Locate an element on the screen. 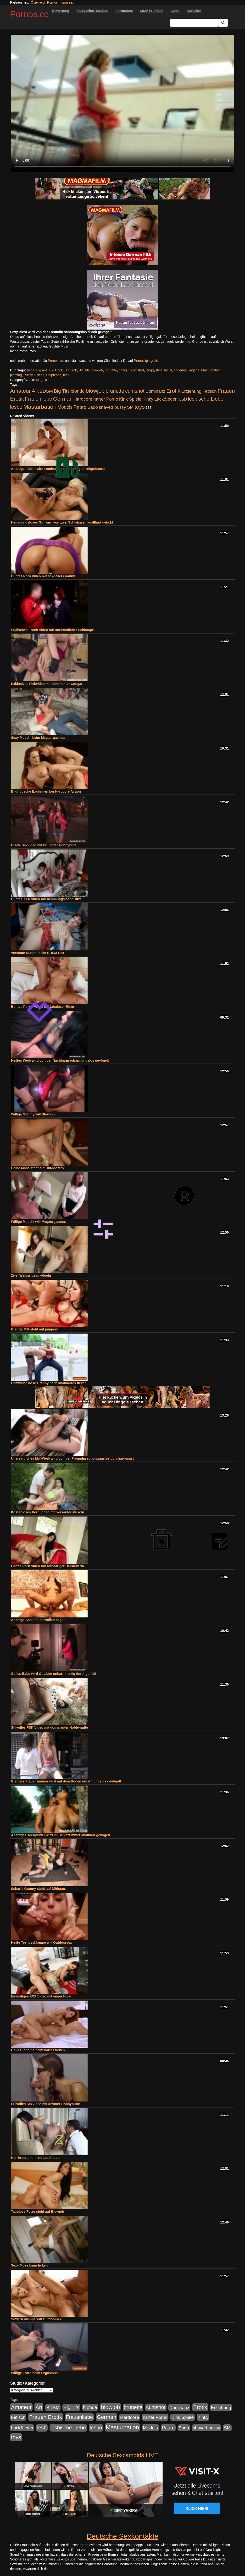 The height and width of the screenshot is (2576, 245). delete selected item is located at coordinates (161, 1539).